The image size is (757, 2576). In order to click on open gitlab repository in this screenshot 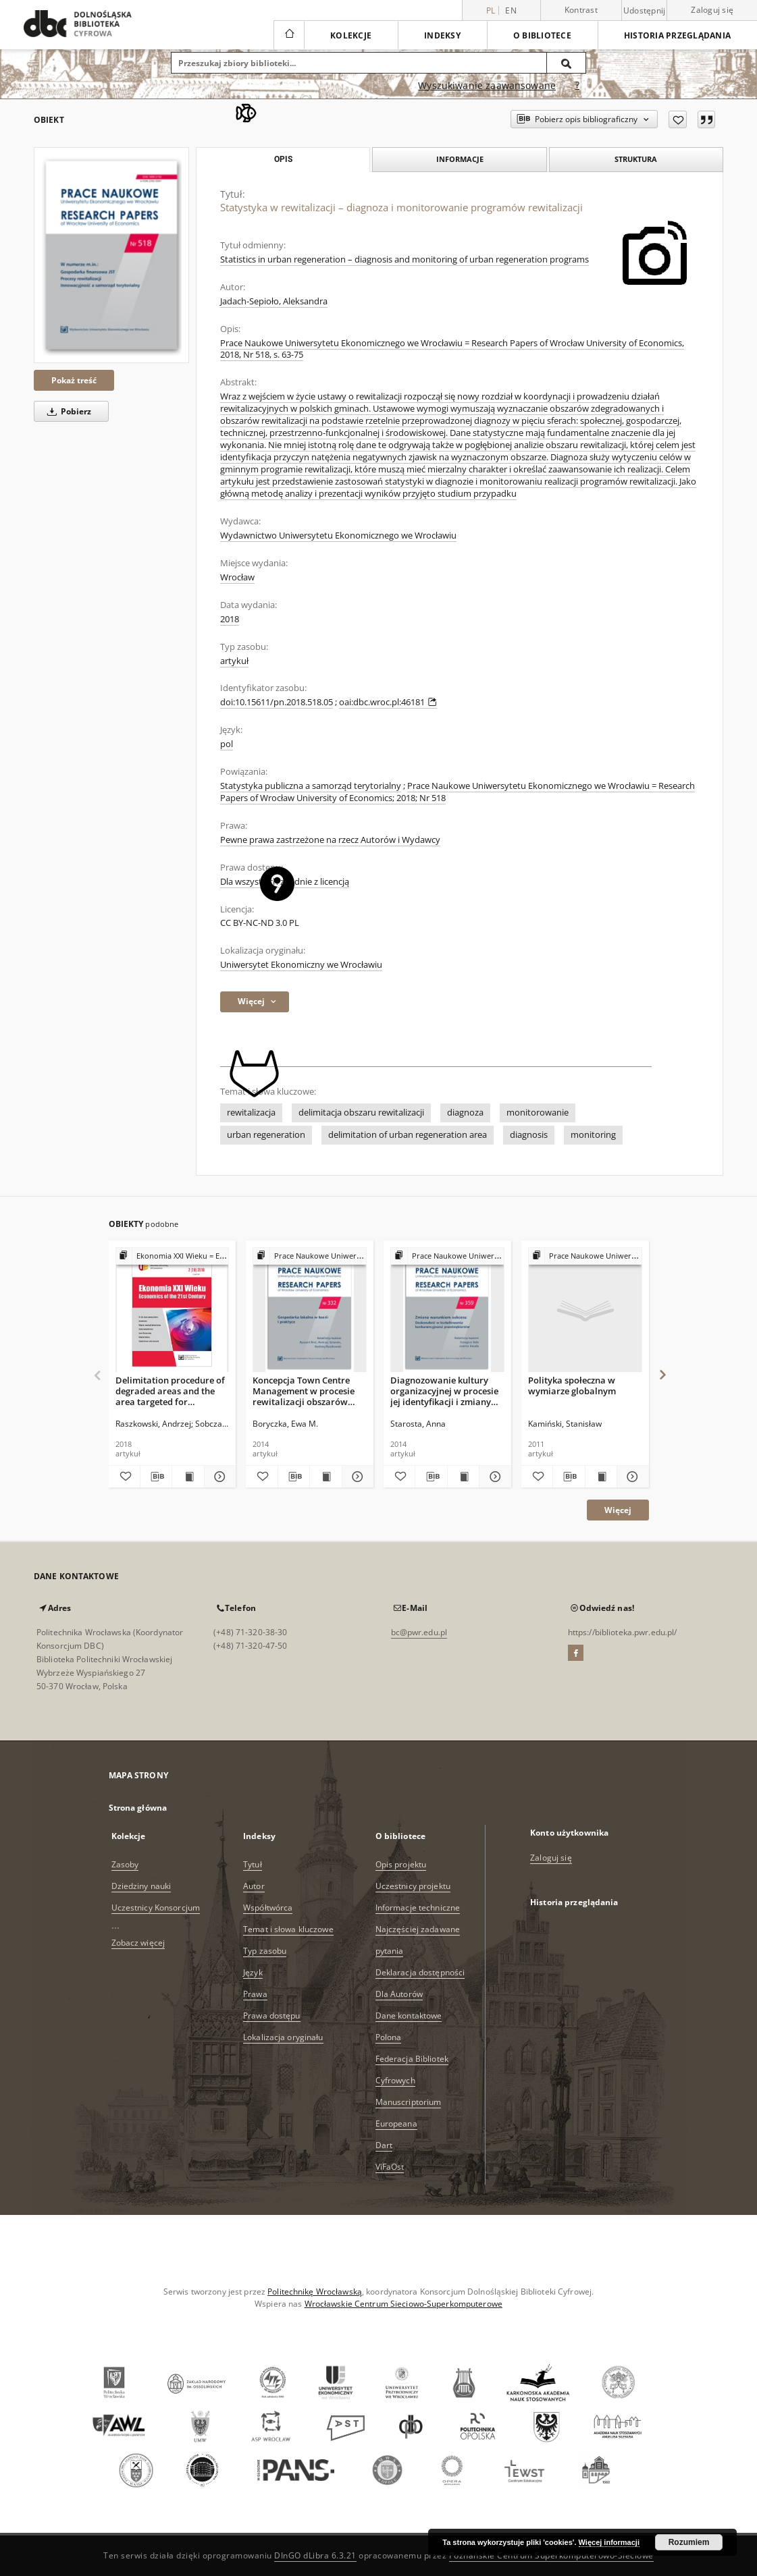, I will do `click(254, 1072)`.